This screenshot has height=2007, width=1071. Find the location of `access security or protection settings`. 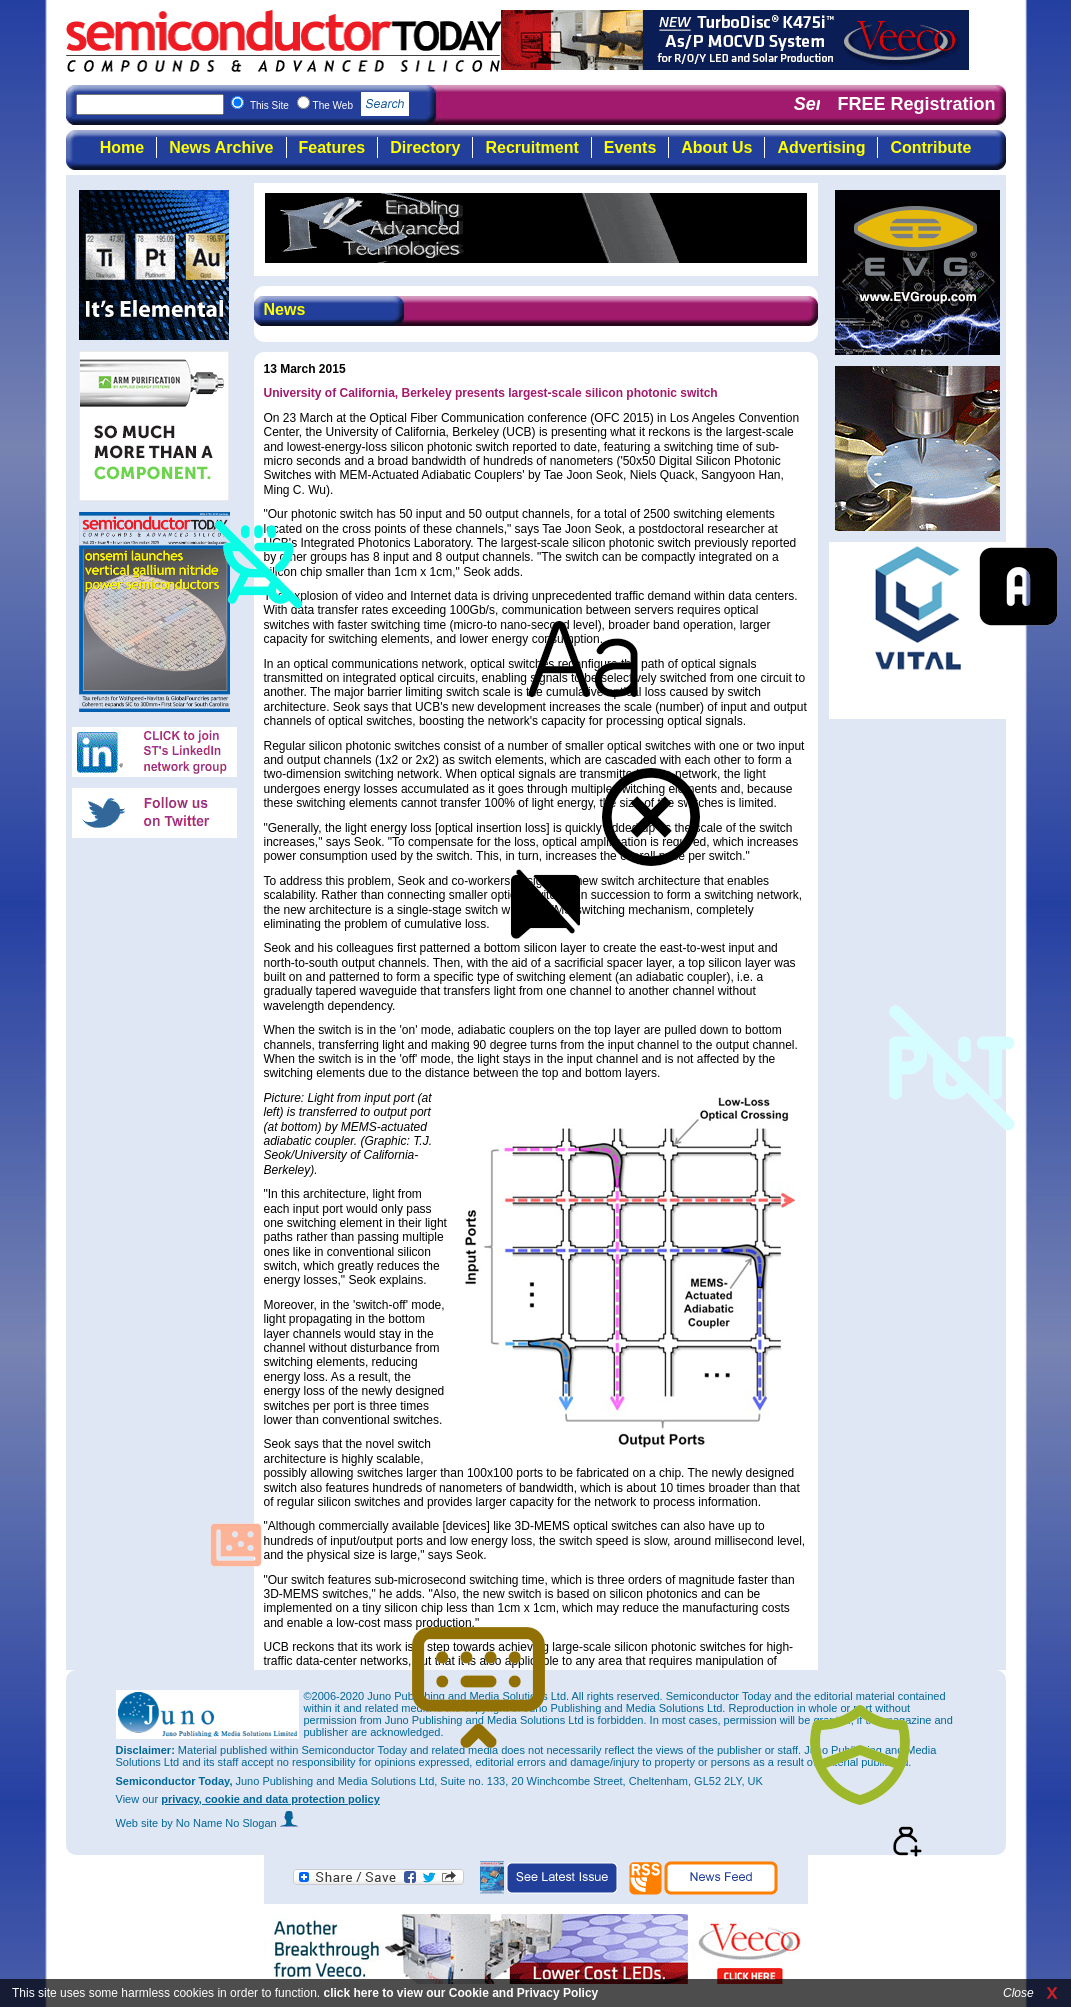

access security or protection settings is located at coordinates (860, 1755).